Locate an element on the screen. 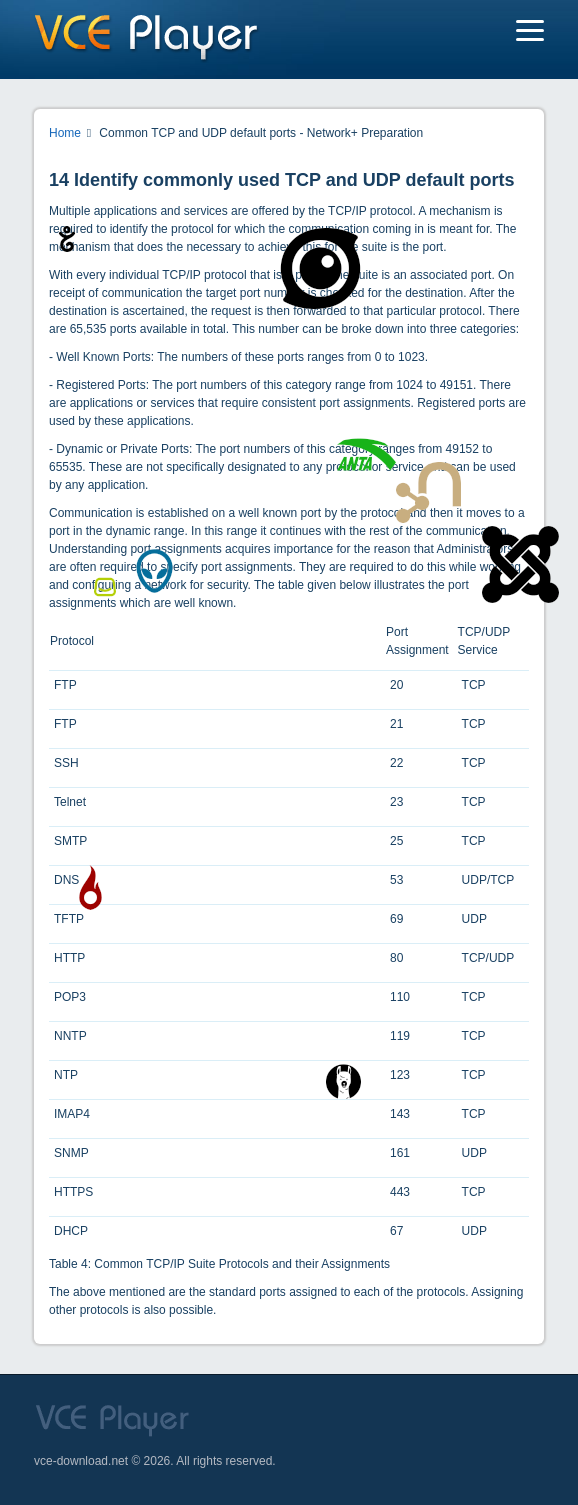  Joomla content management system logo is located at coordinates (520, 564).